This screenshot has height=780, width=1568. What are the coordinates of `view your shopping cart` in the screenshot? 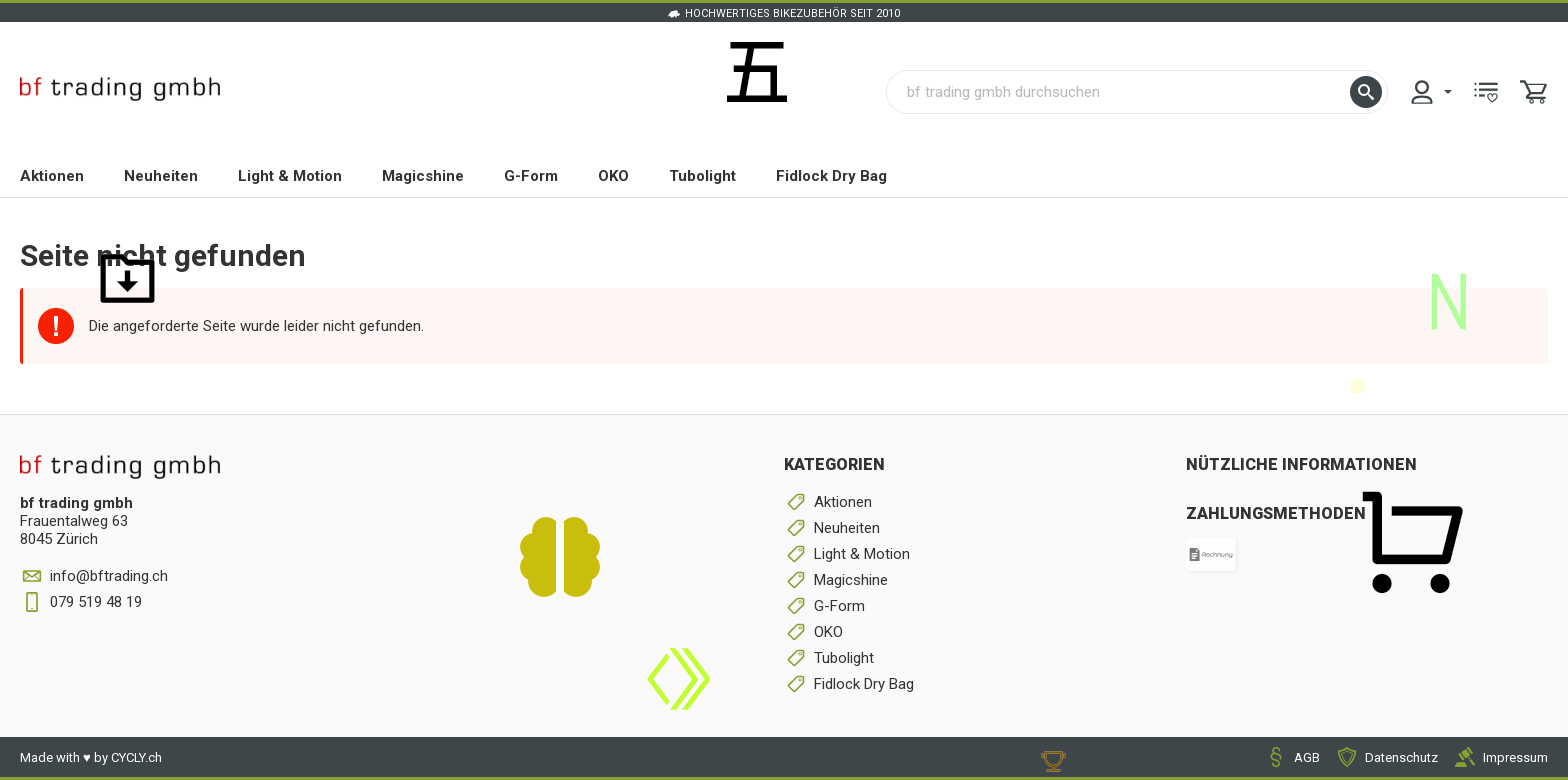 It's located at (1411, 540).